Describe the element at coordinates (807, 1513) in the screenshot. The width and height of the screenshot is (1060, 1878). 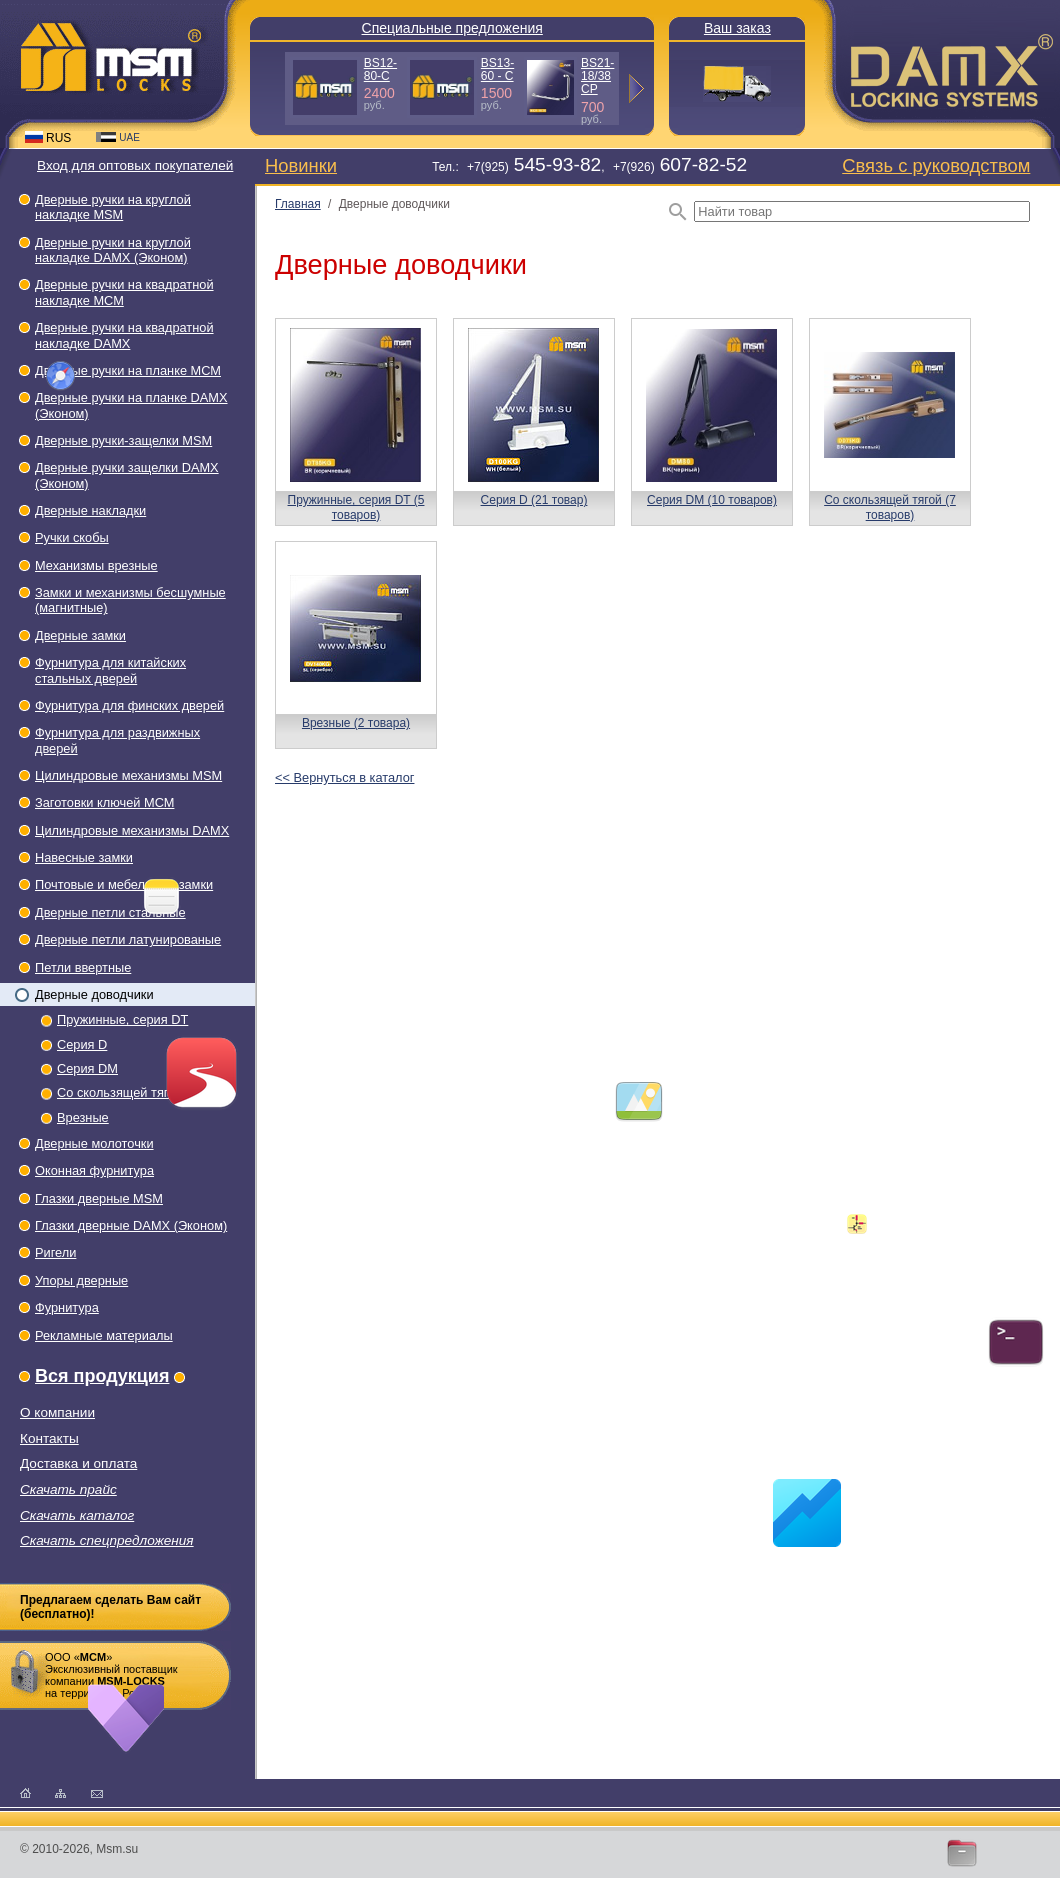
I see `open the workbooks app for data analysis` at that location.